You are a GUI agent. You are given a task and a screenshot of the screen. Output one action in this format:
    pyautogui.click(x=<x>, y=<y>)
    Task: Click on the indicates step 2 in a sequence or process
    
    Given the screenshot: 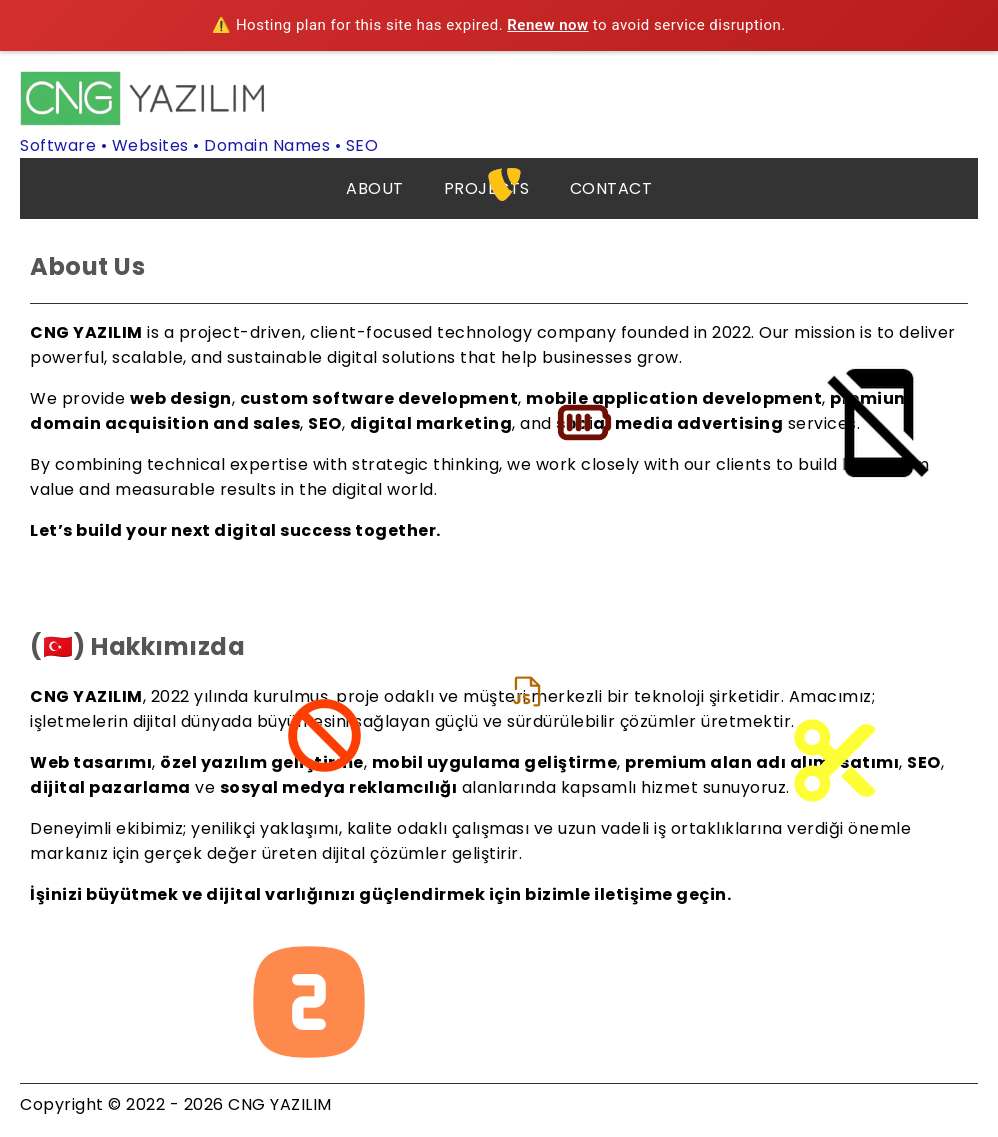 What is the action you would take?
    pyautogui.click(x=309, y=1002)
    